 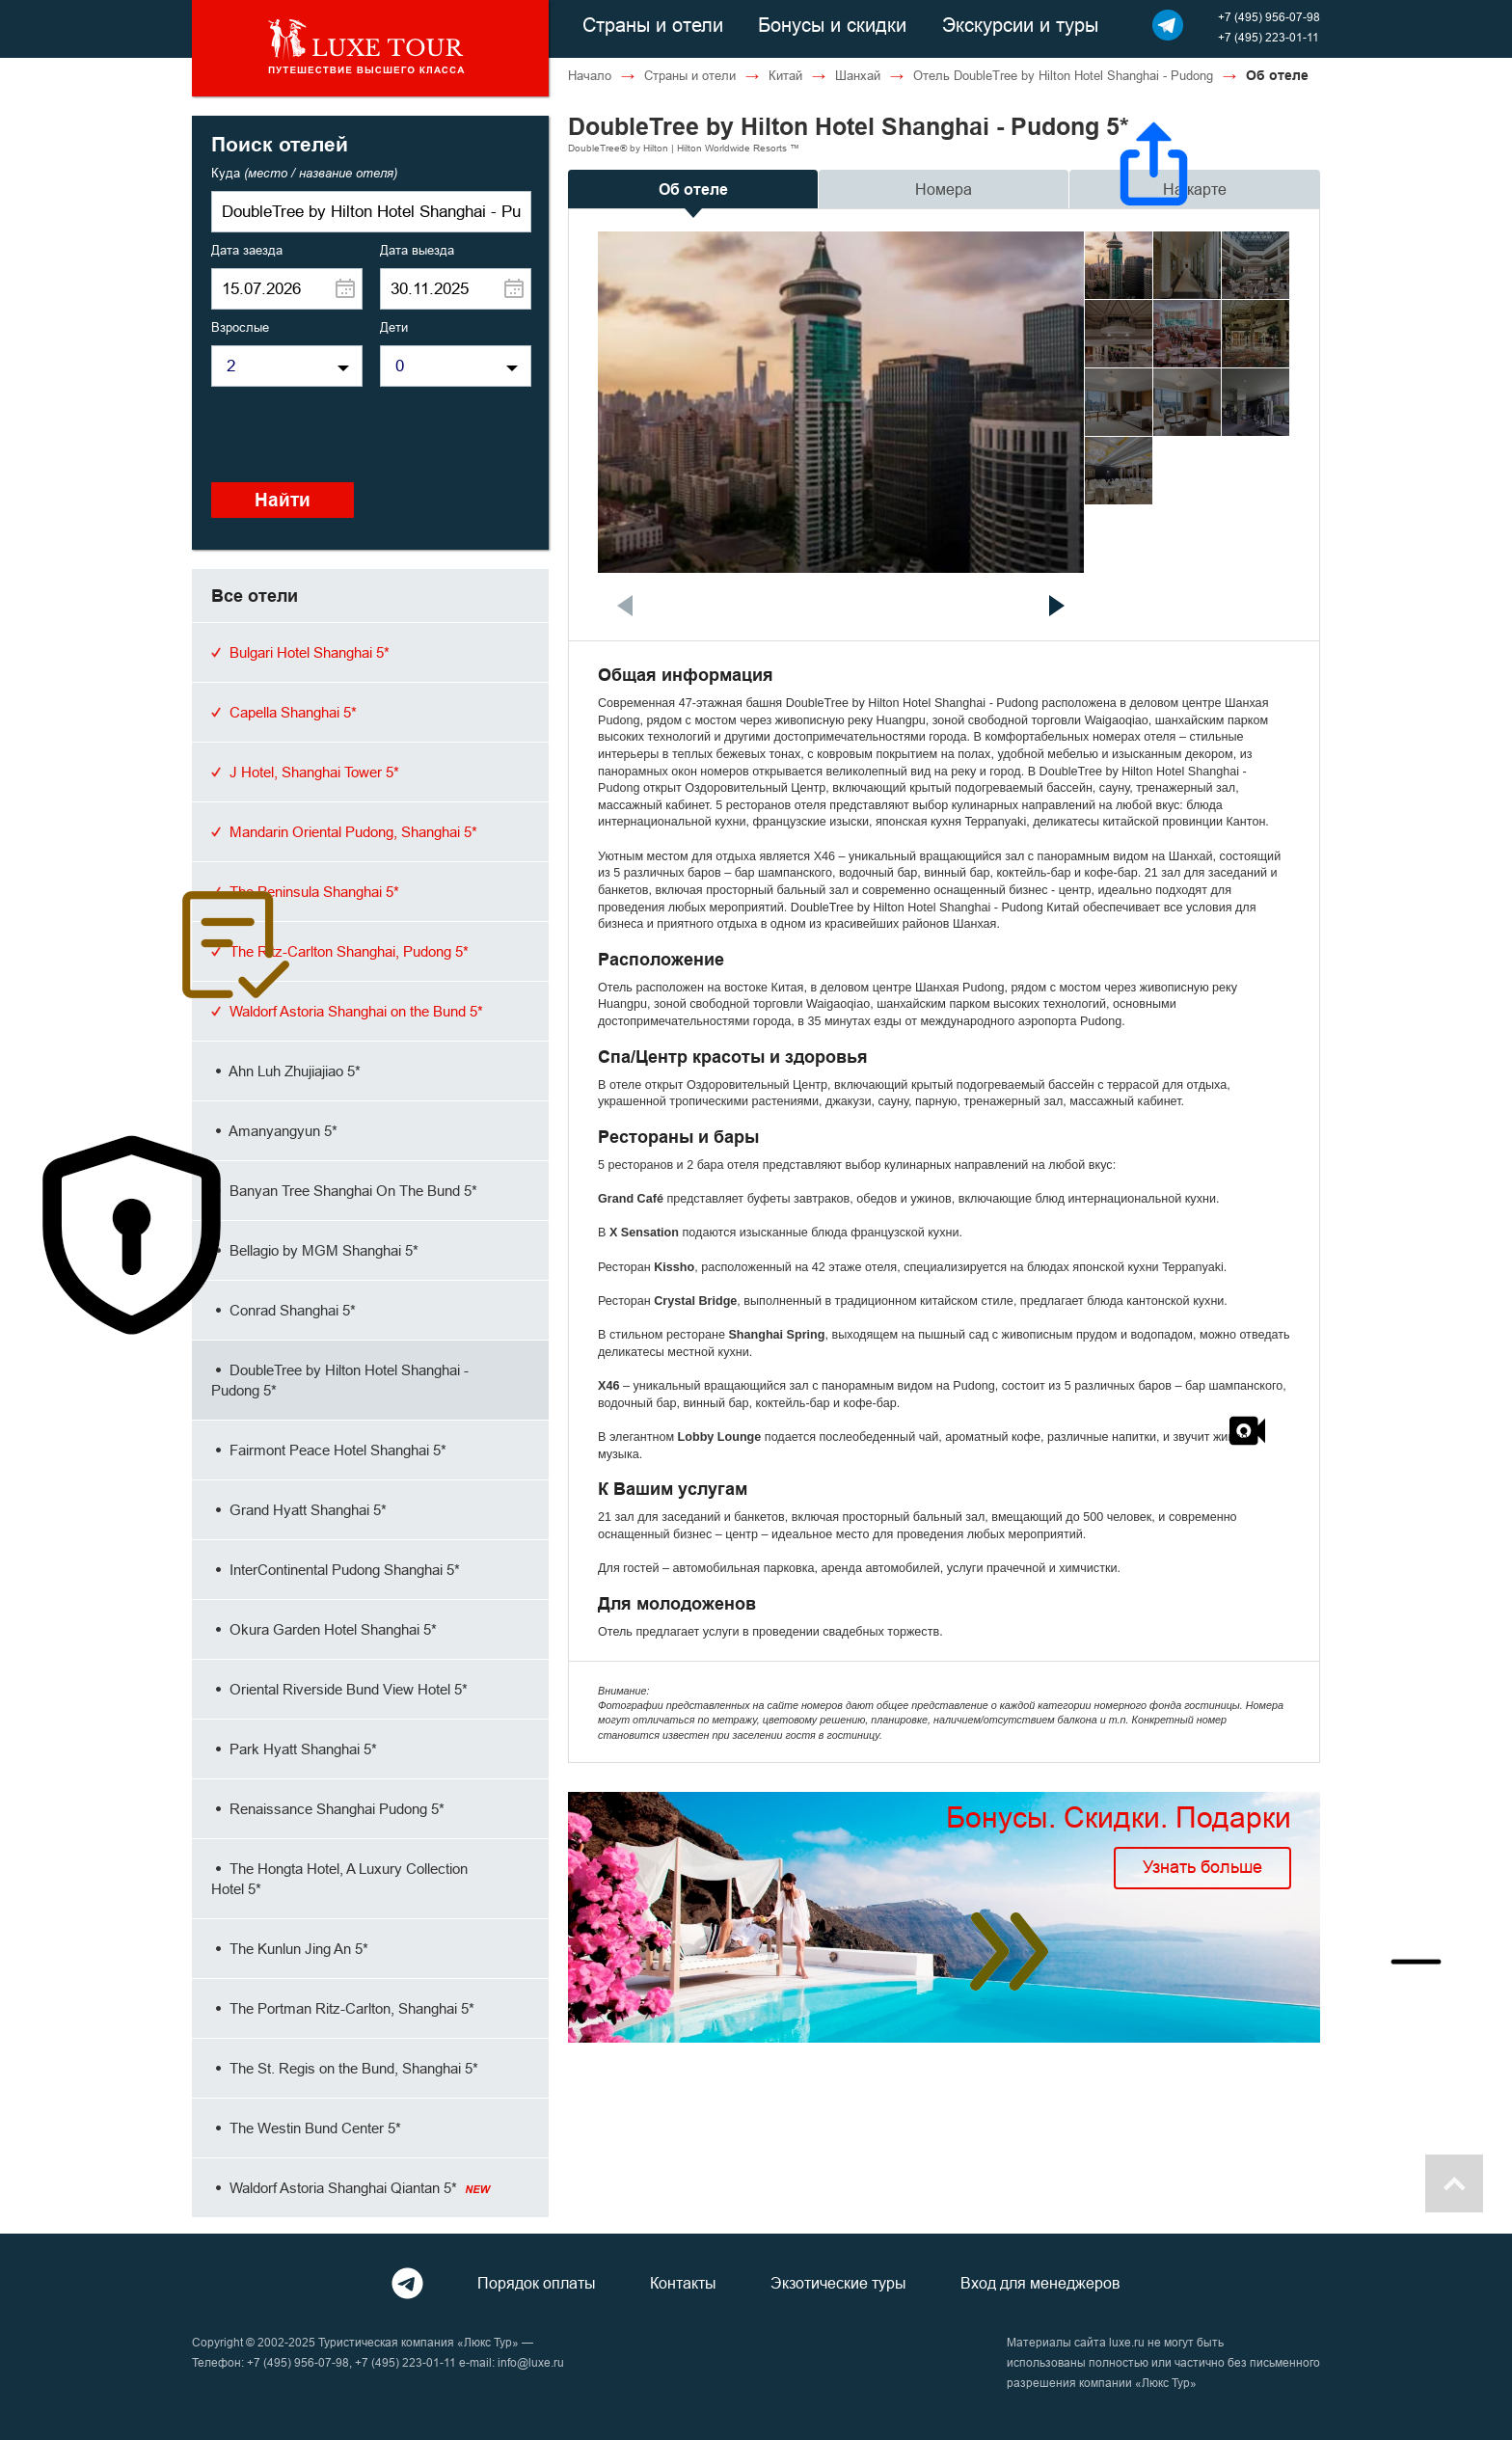 I want to click on skip forward or advance quickly, so click(x=1009, y=1951).